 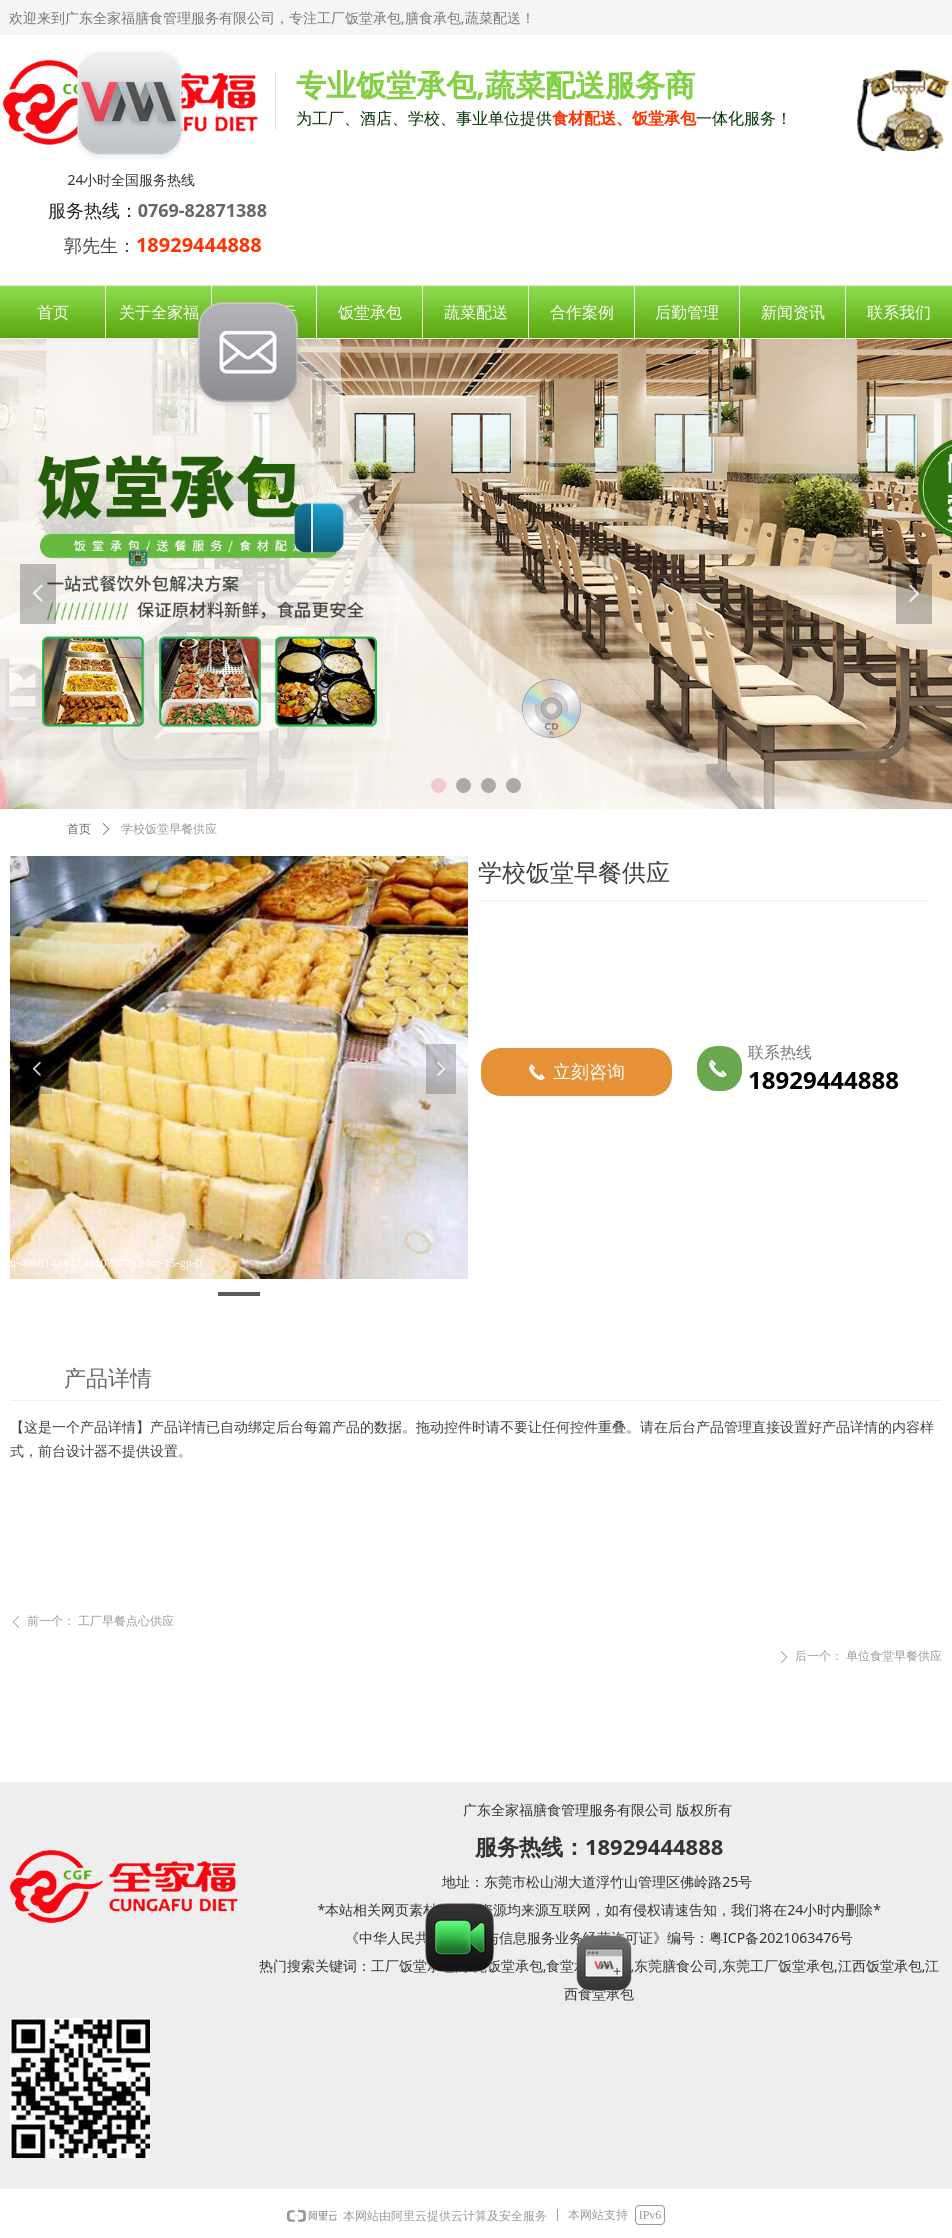 What do you see at coordinates (319, 528) in the screenshot?
I see `open shotcut video editor` at bounding box center [319, 528].